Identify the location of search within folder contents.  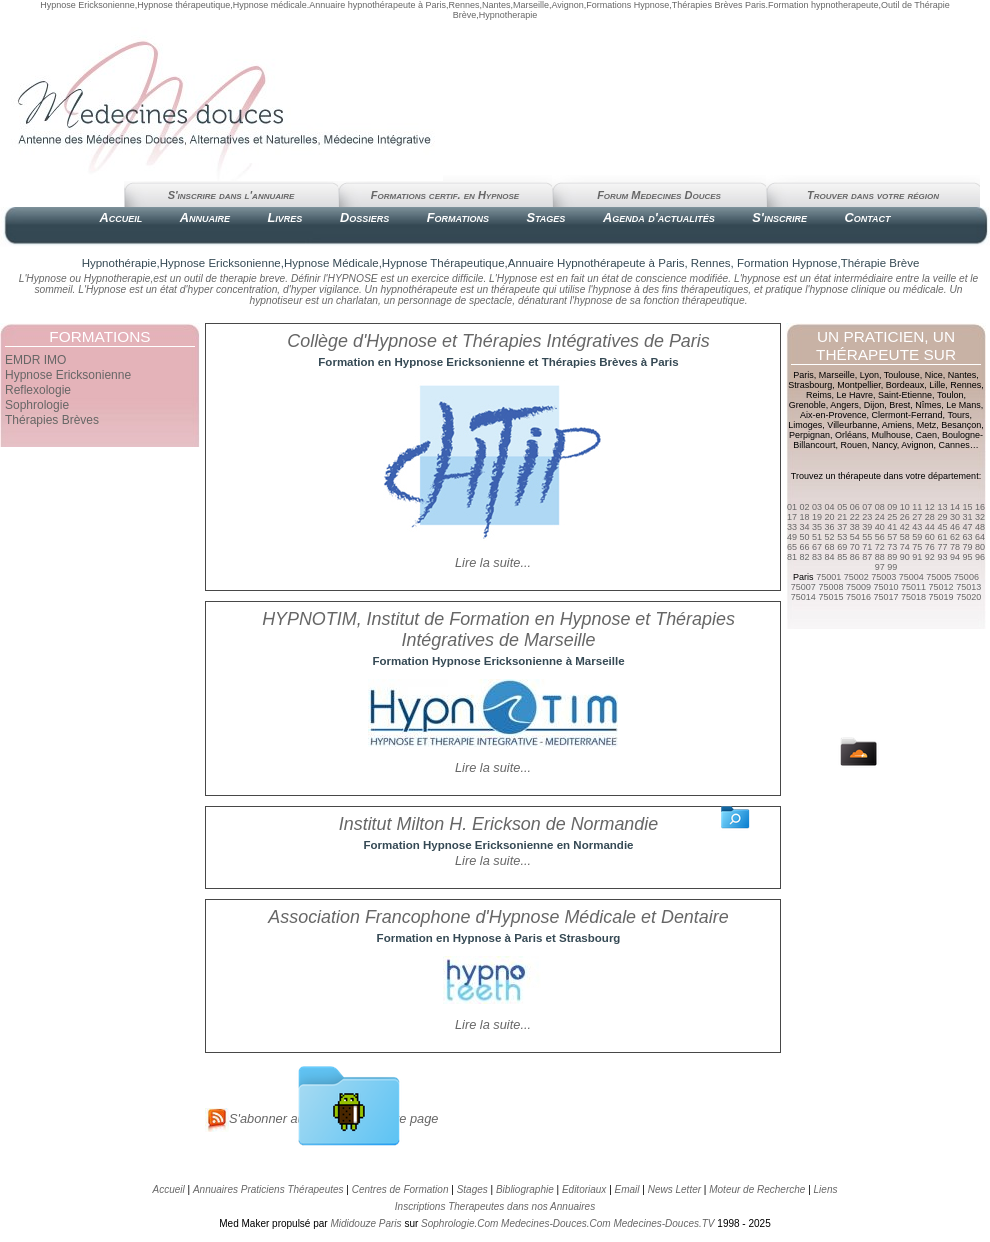
(735, 818).